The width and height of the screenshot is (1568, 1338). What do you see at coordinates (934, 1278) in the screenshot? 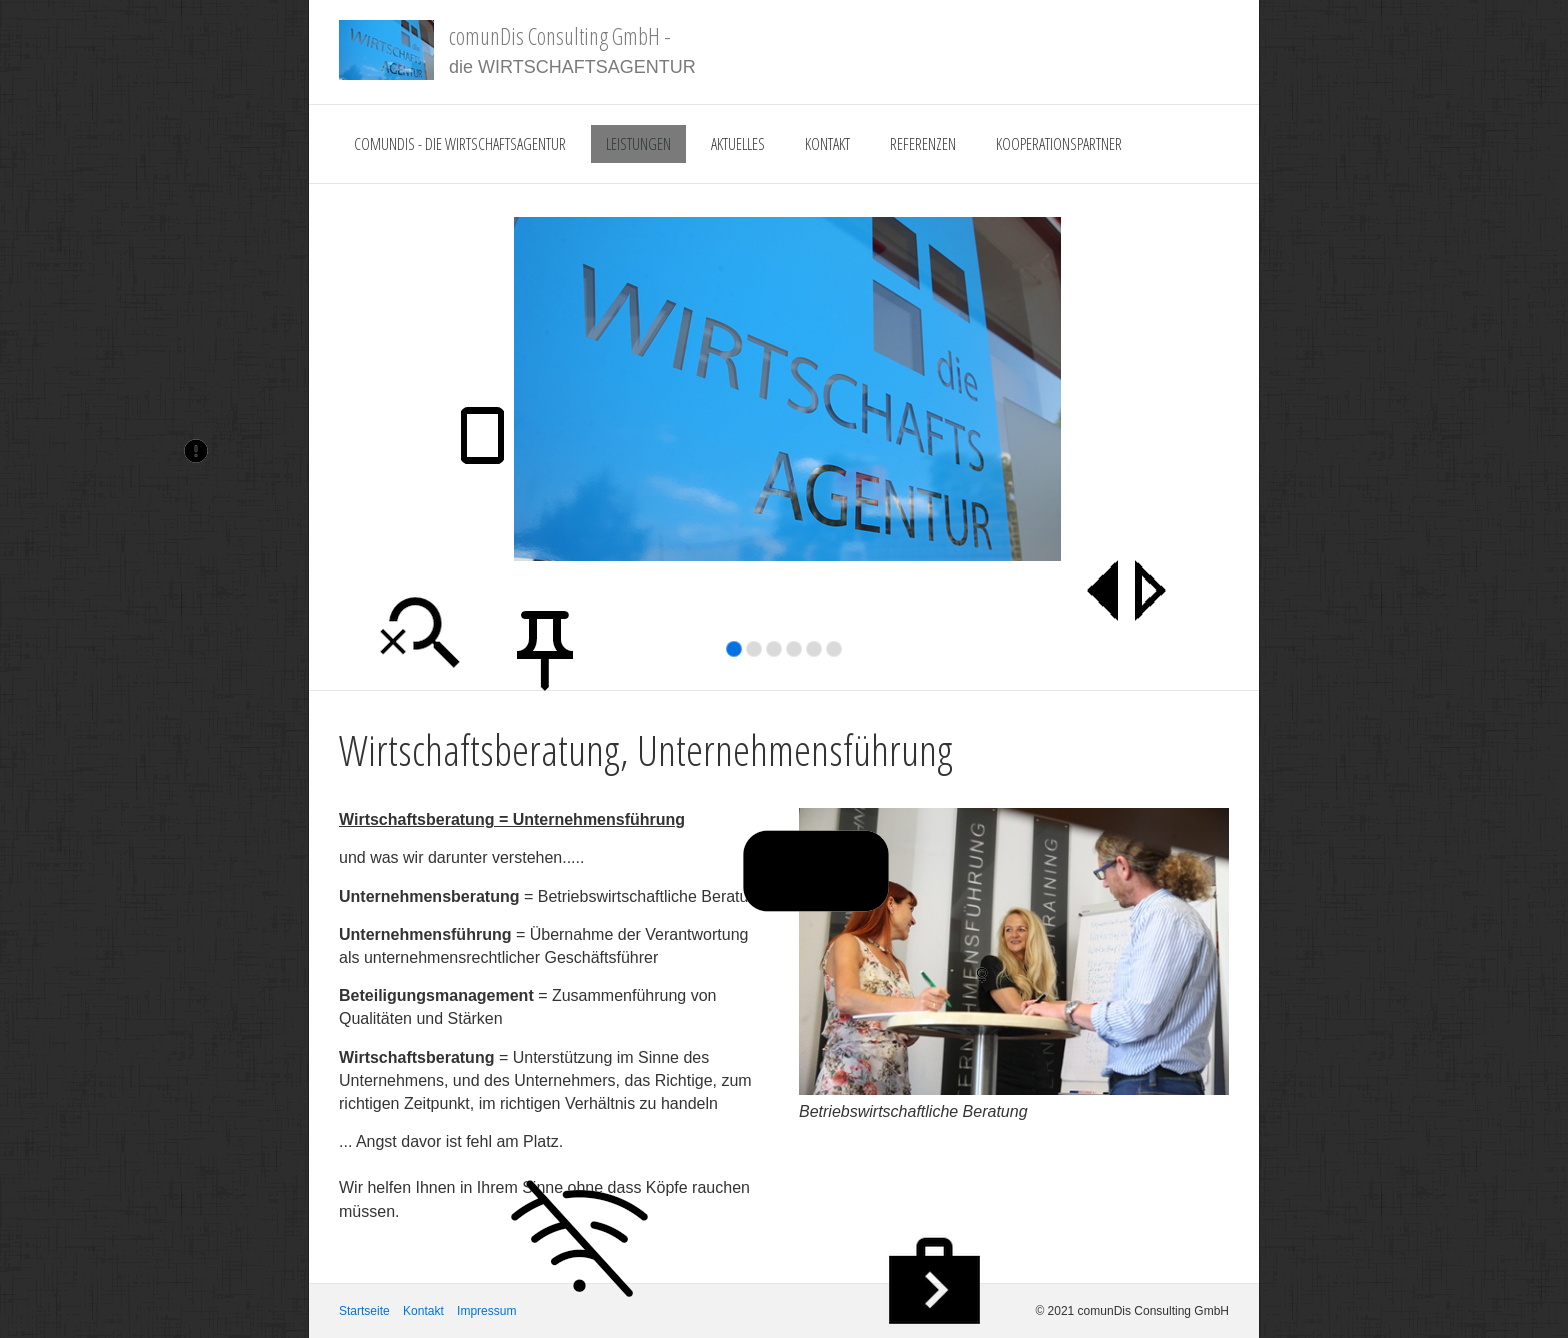
I see `snooze or defer task to next week` at bounding box center [934, 1278].